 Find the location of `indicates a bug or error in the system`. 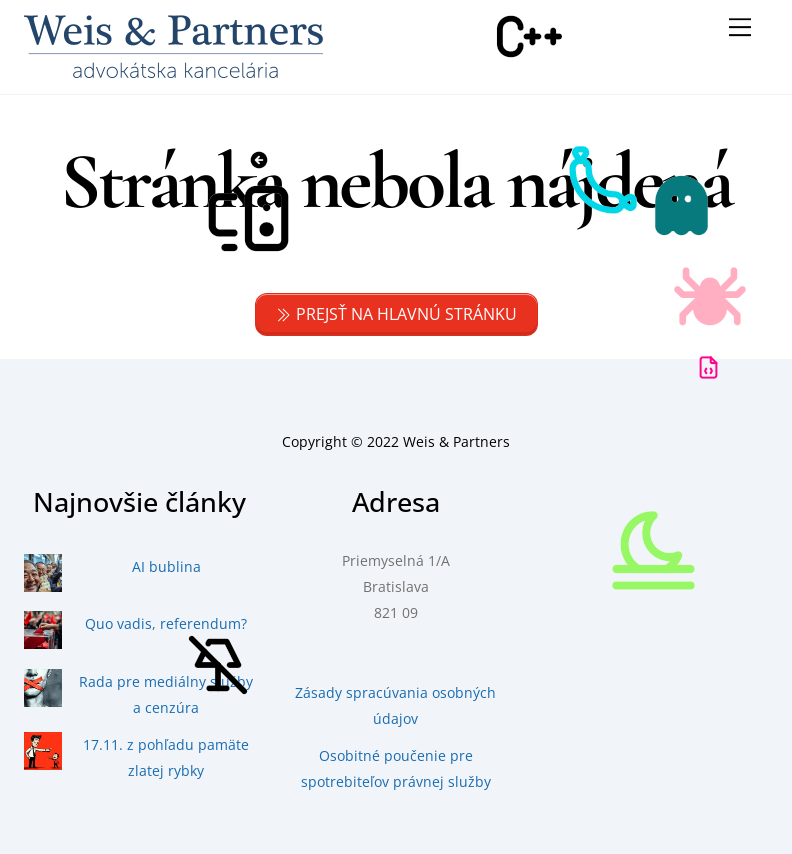

indicates a bug or error in the system is located at coordinates (710, 298).